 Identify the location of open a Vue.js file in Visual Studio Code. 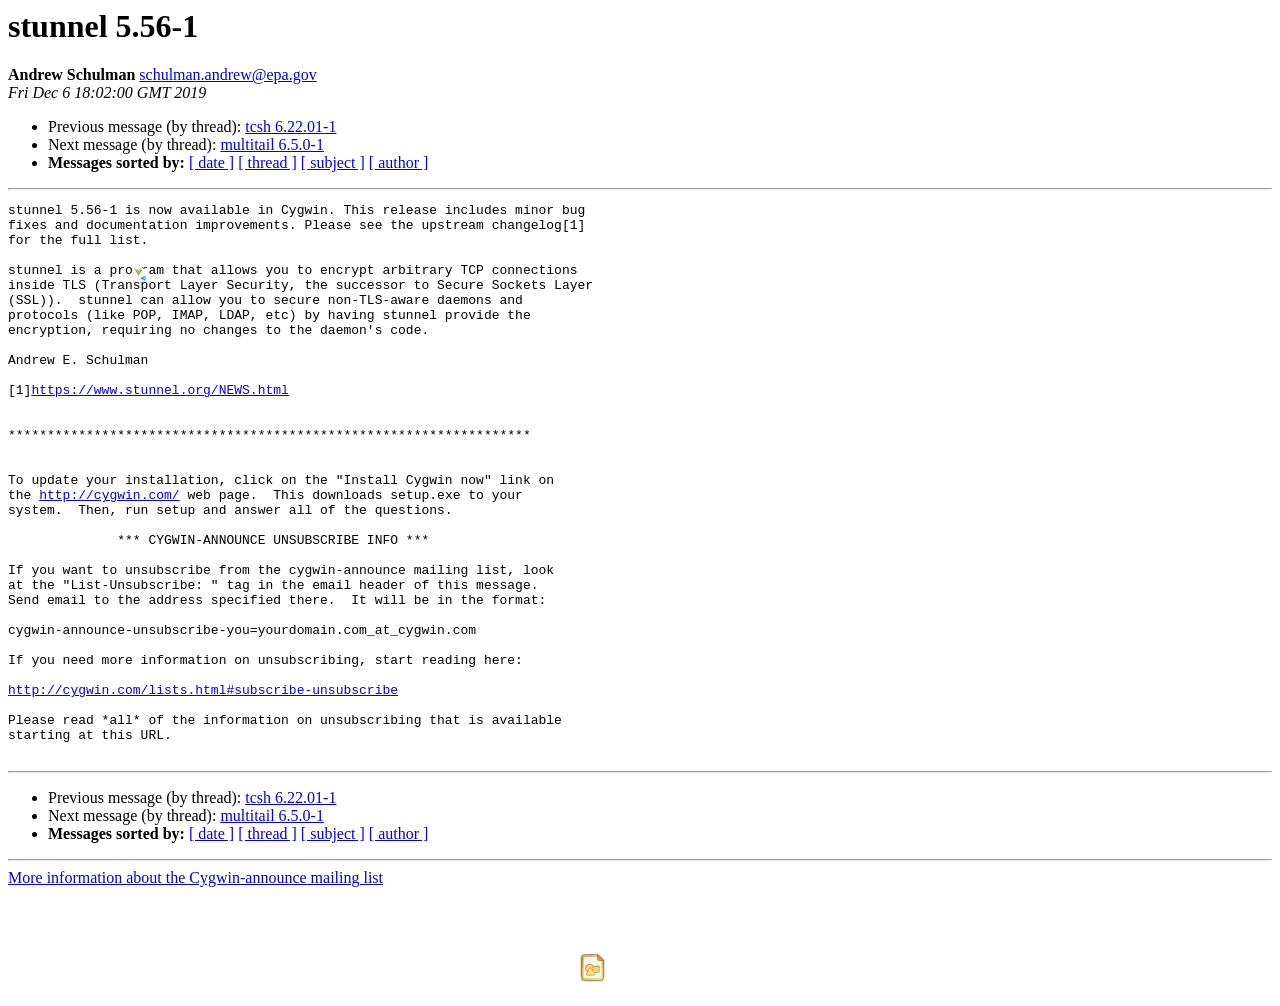
(138, 272).